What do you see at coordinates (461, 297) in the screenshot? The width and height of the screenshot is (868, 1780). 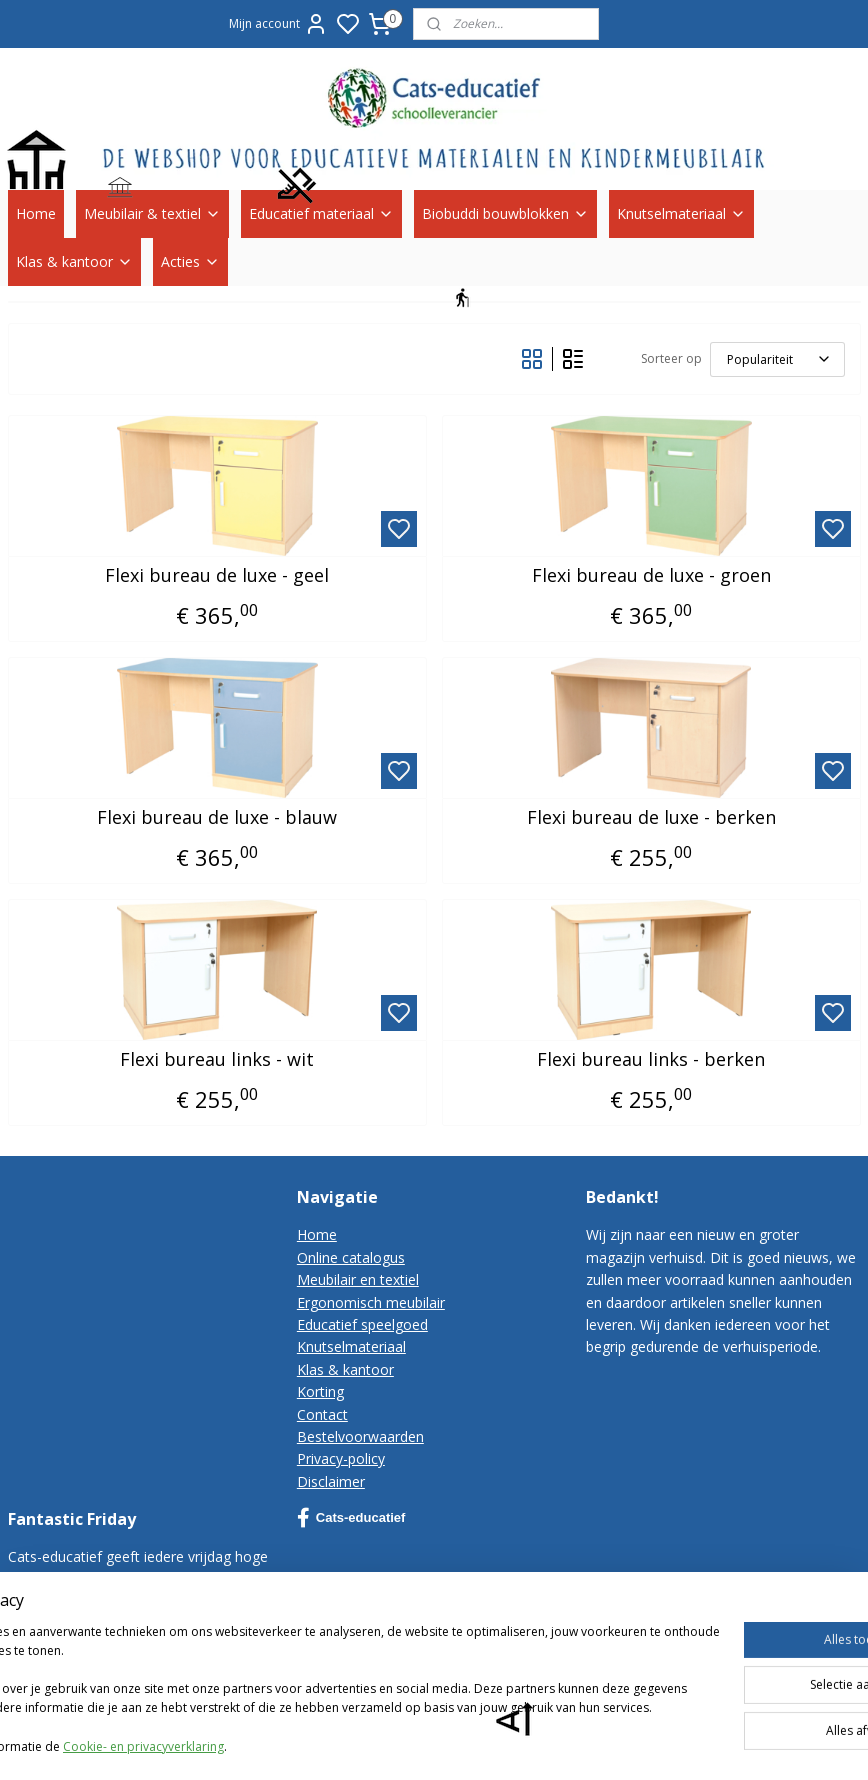 I see `accessibility options for elderly users` at bounding box center [461, 297].